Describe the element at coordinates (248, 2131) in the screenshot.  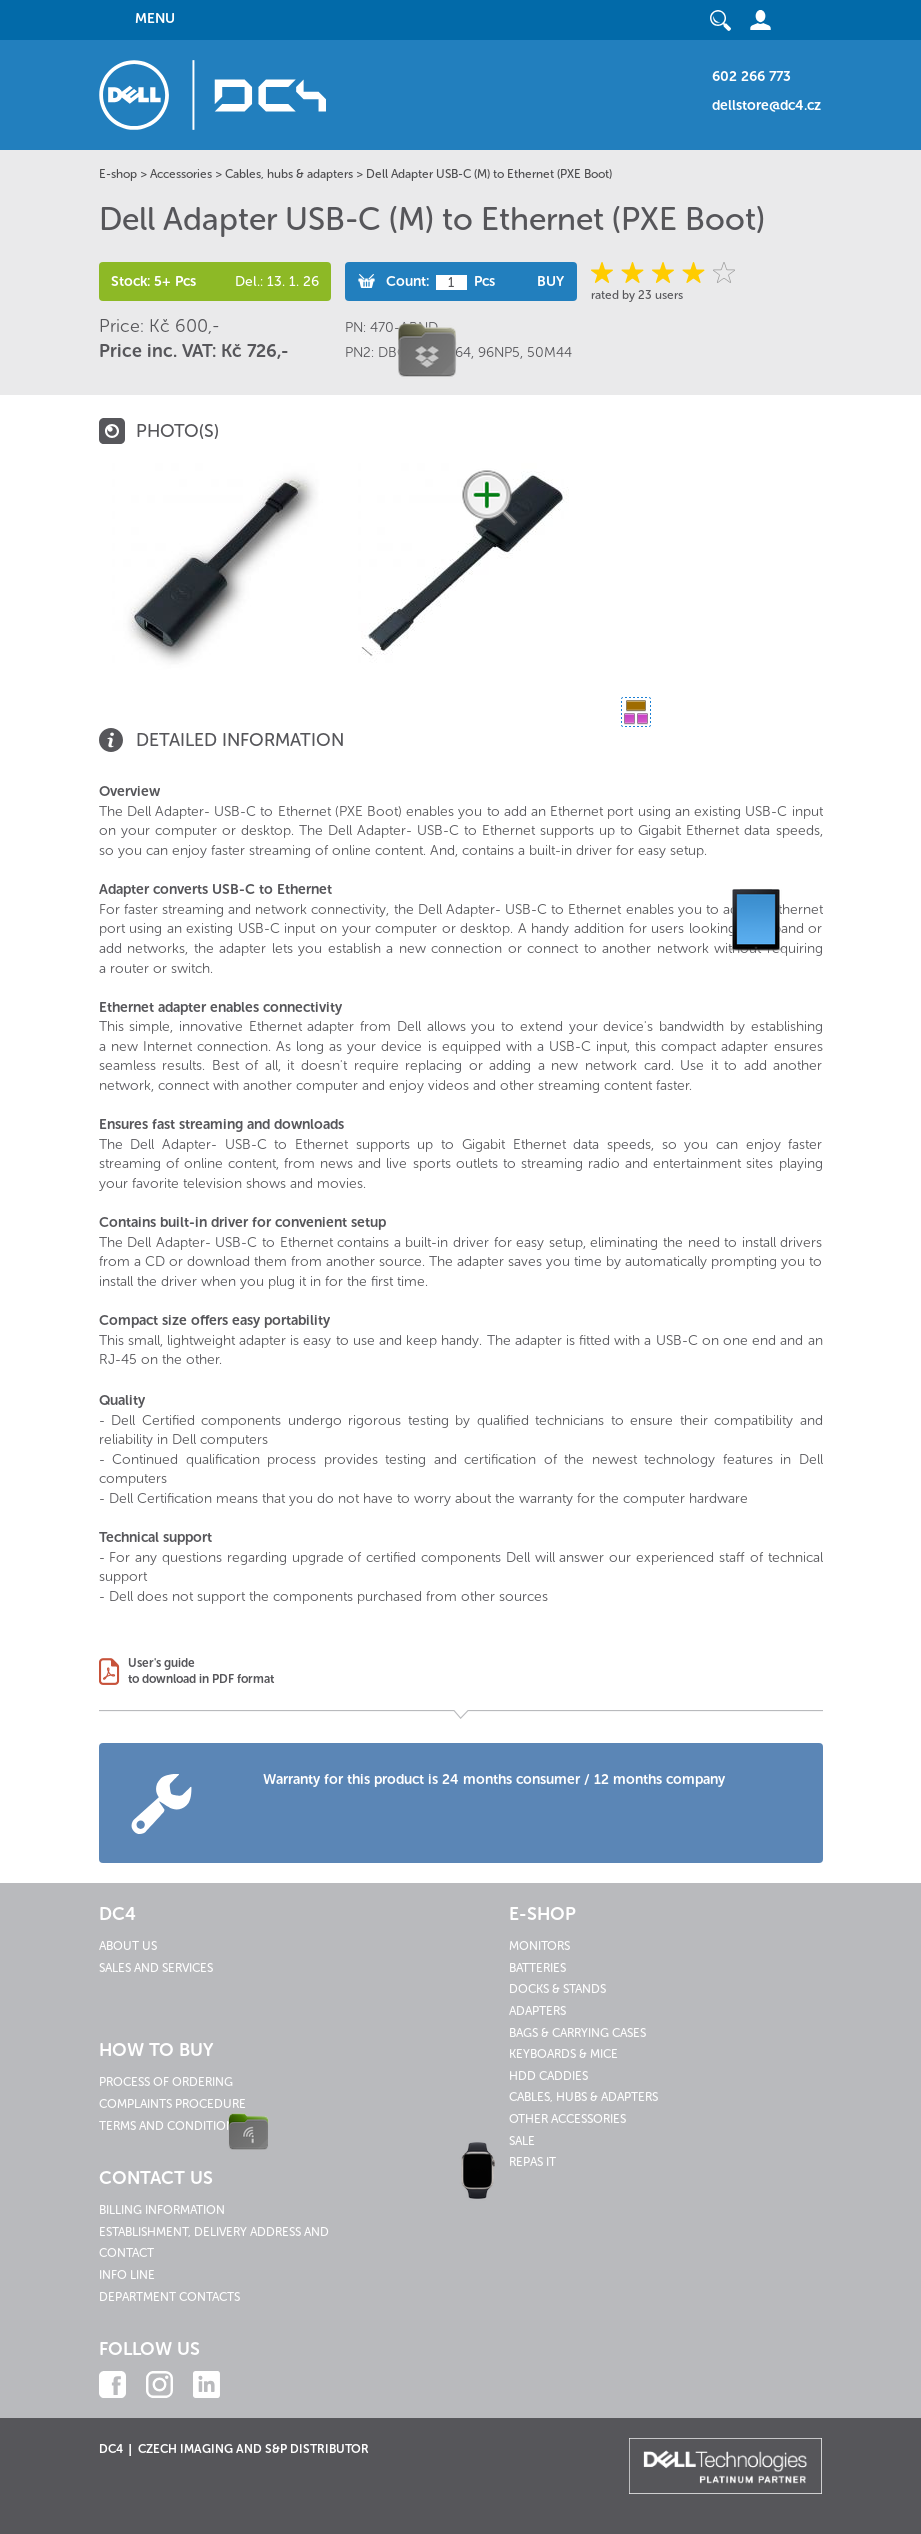
I see `open insync cloud sync folder` at that location.